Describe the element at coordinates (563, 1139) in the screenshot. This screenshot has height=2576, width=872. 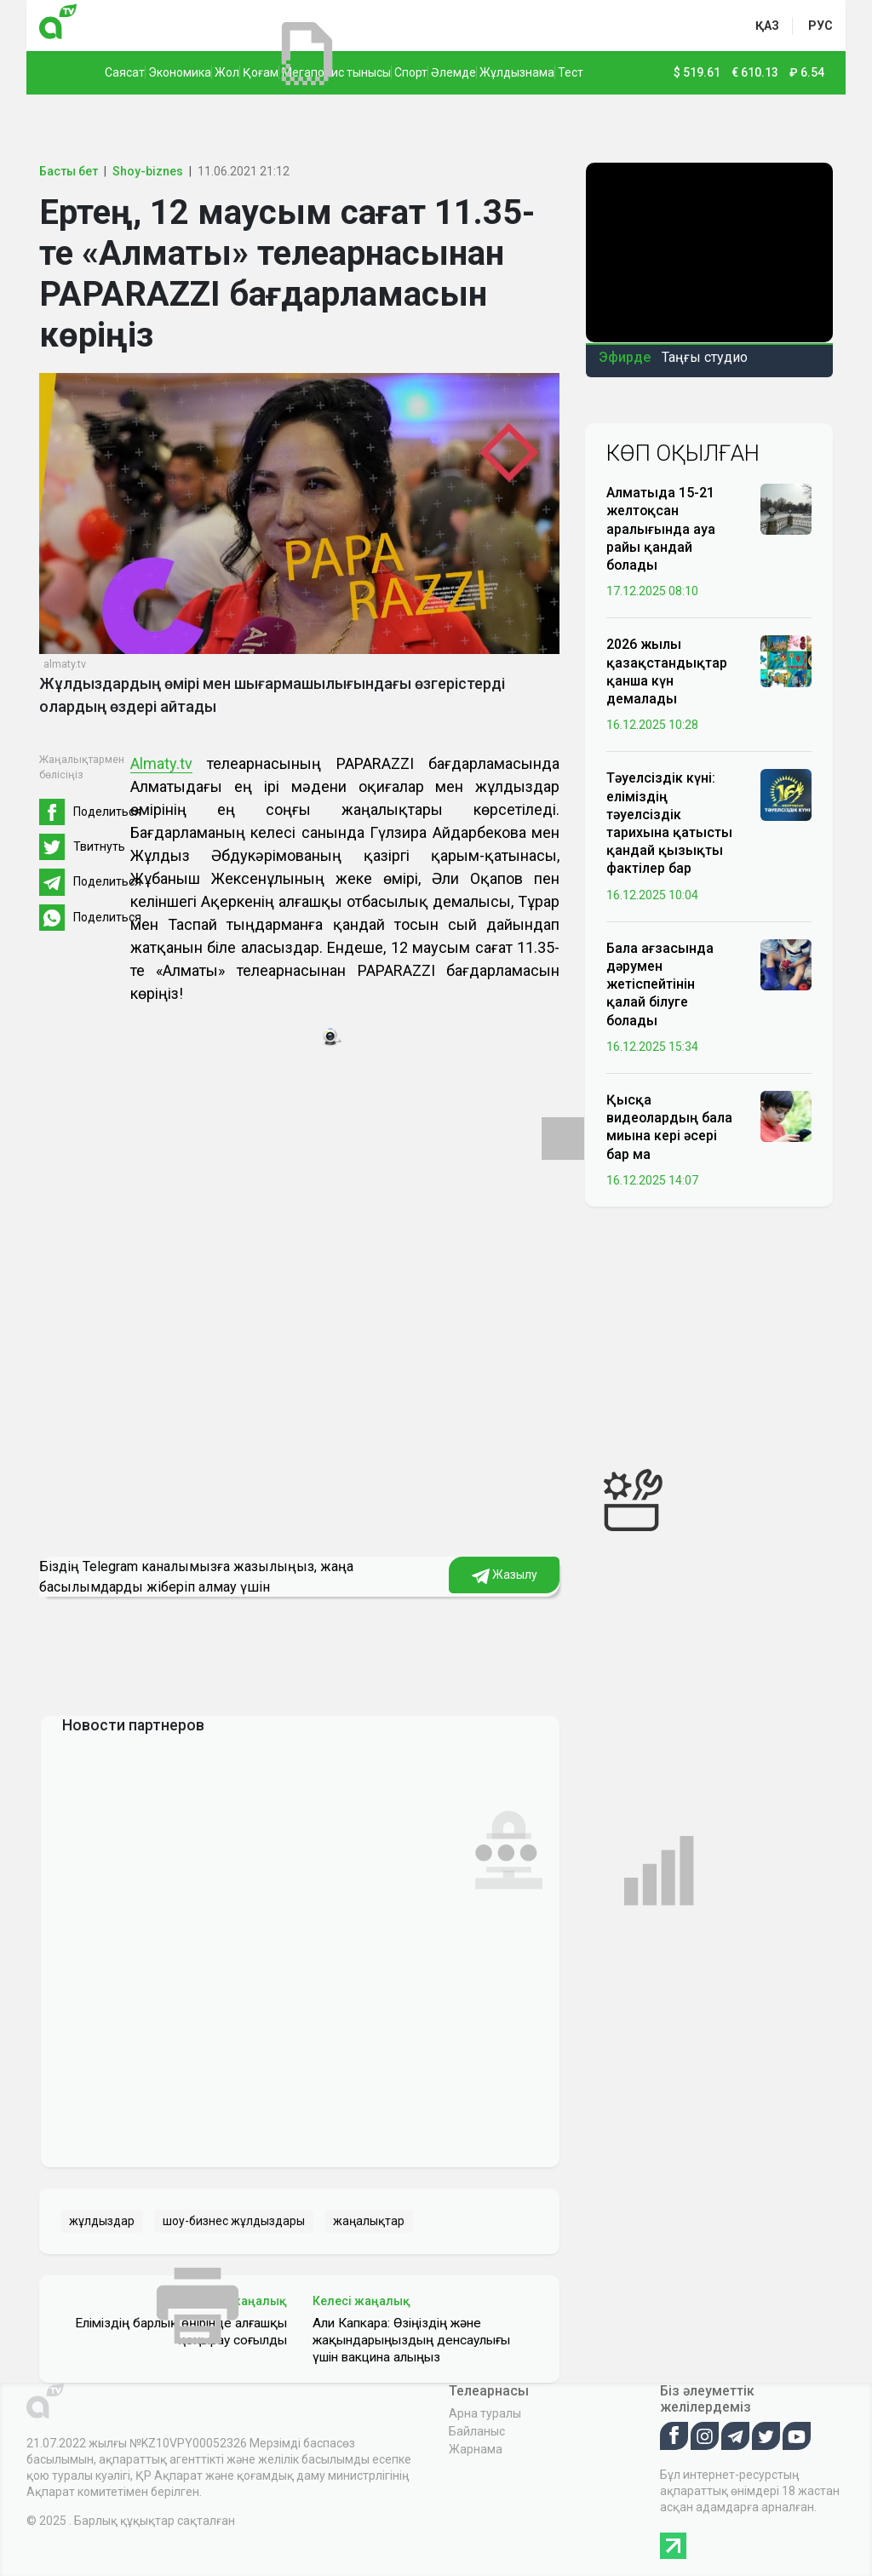
I see `stop media playback` at that location.